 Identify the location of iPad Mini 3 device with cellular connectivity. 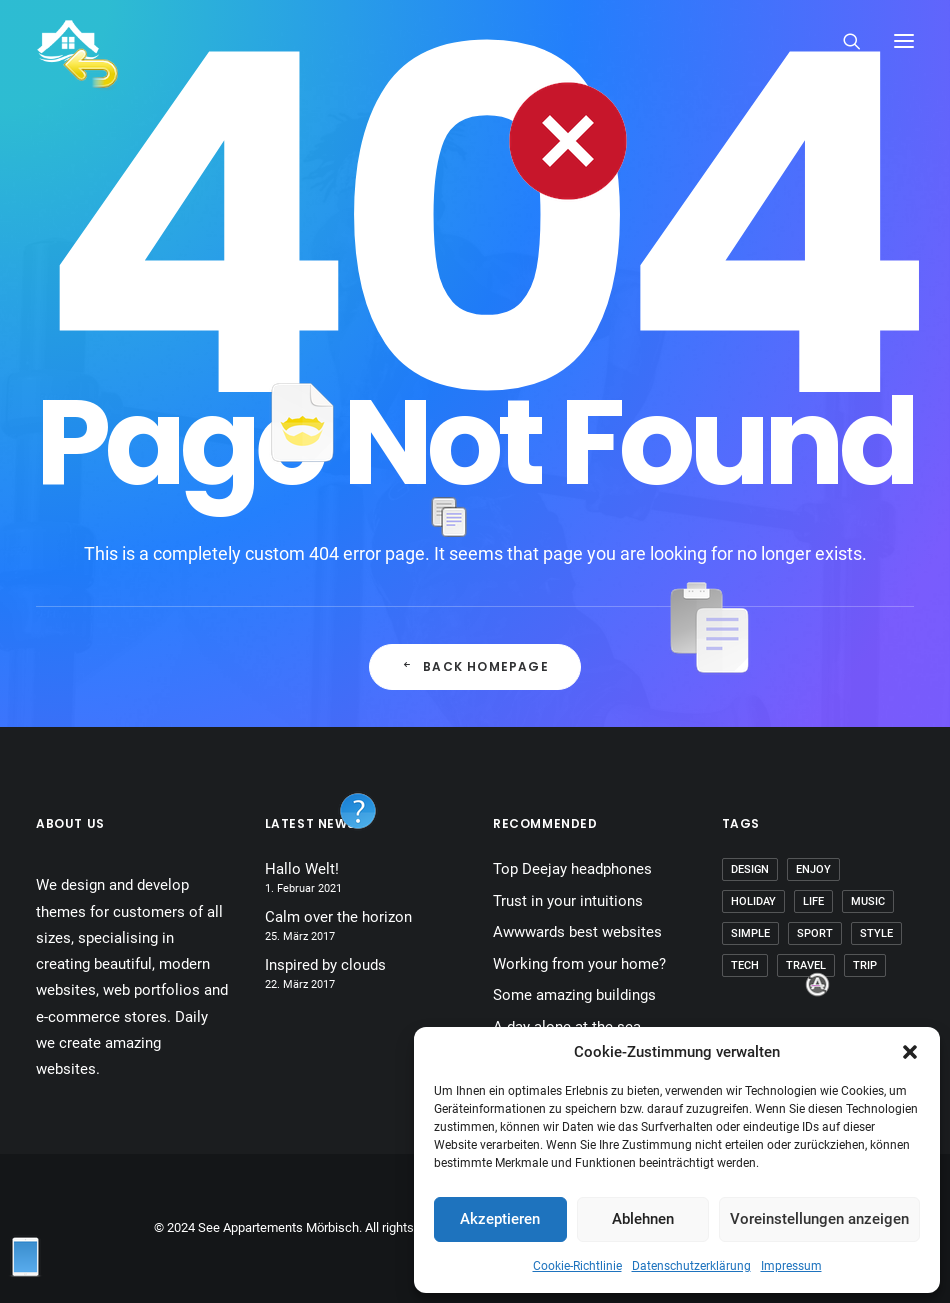
(25, 1253).